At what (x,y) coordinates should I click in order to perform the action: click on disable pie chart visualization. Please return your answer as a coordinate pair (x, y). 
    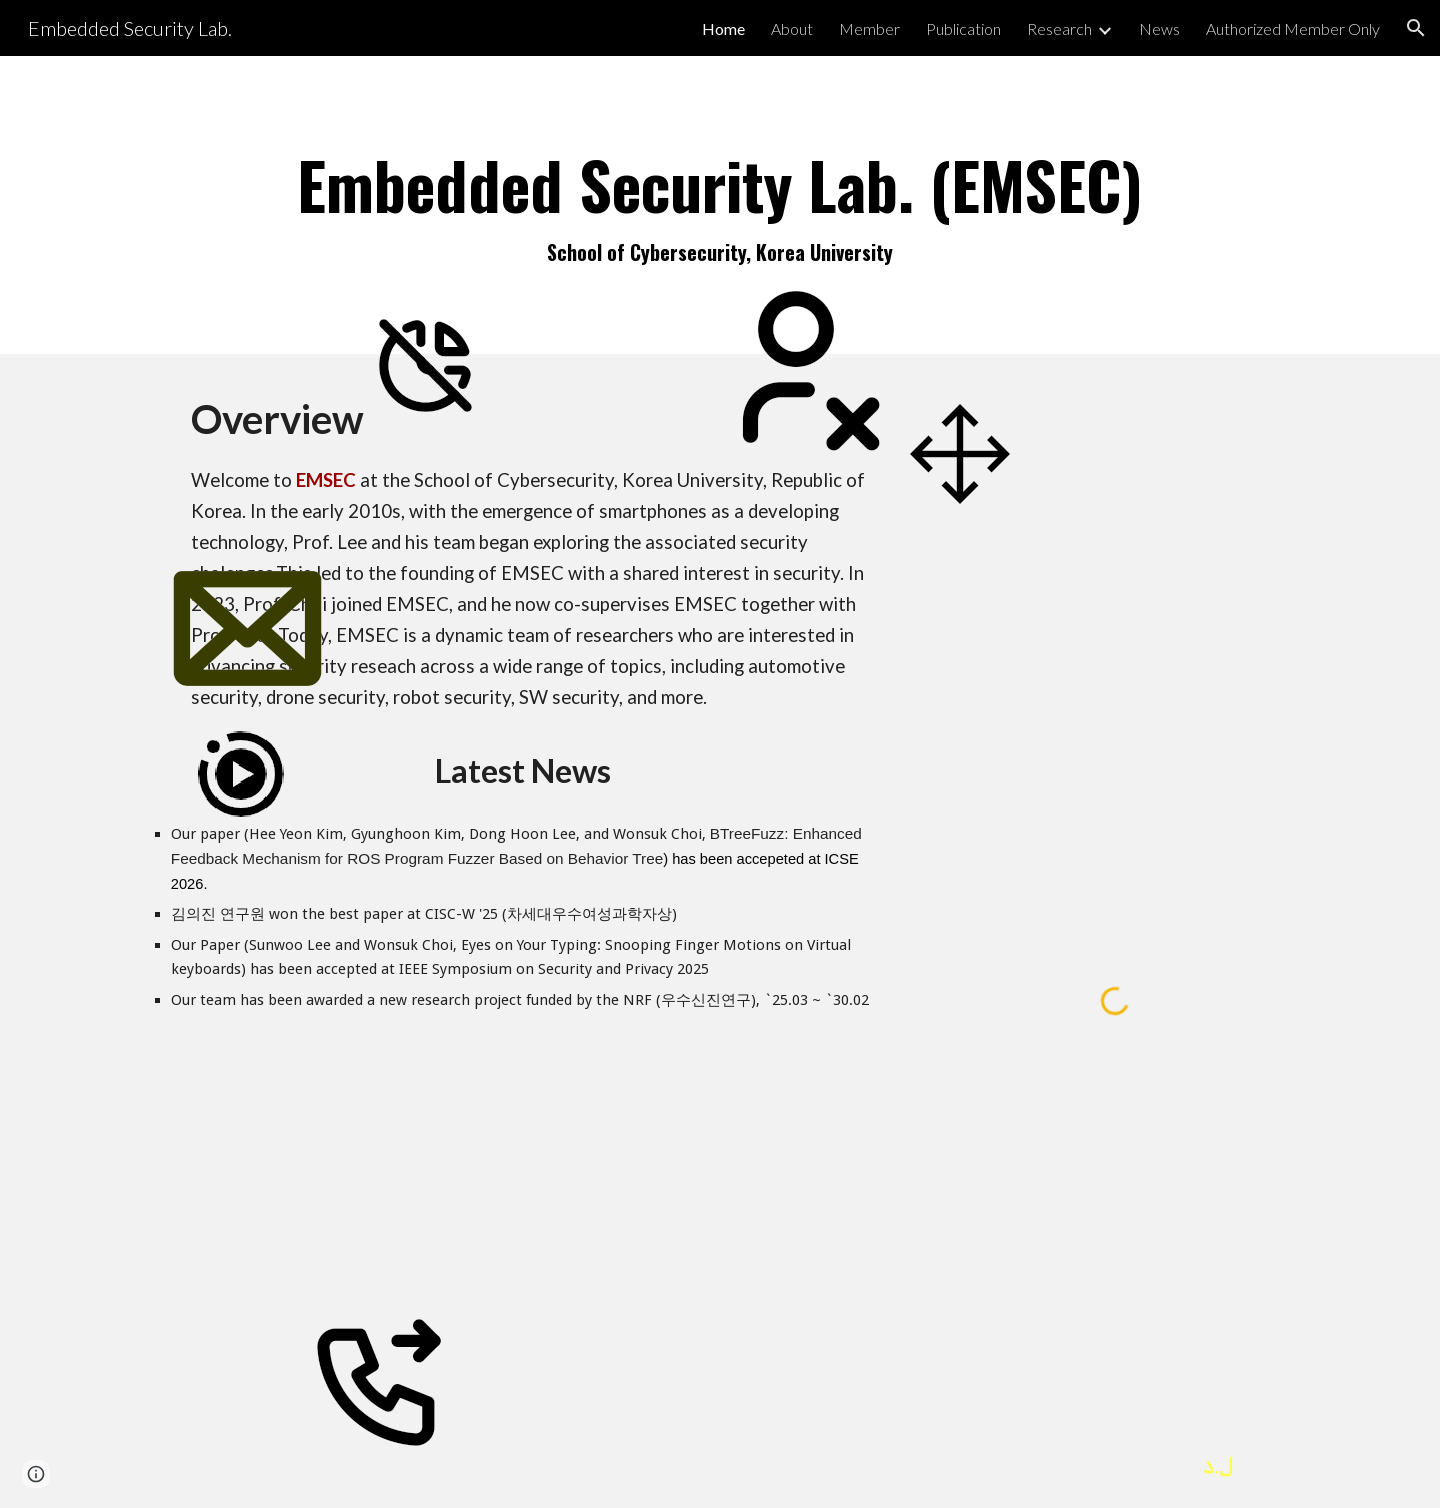
    Looking at the image, I should click on (425, 365).